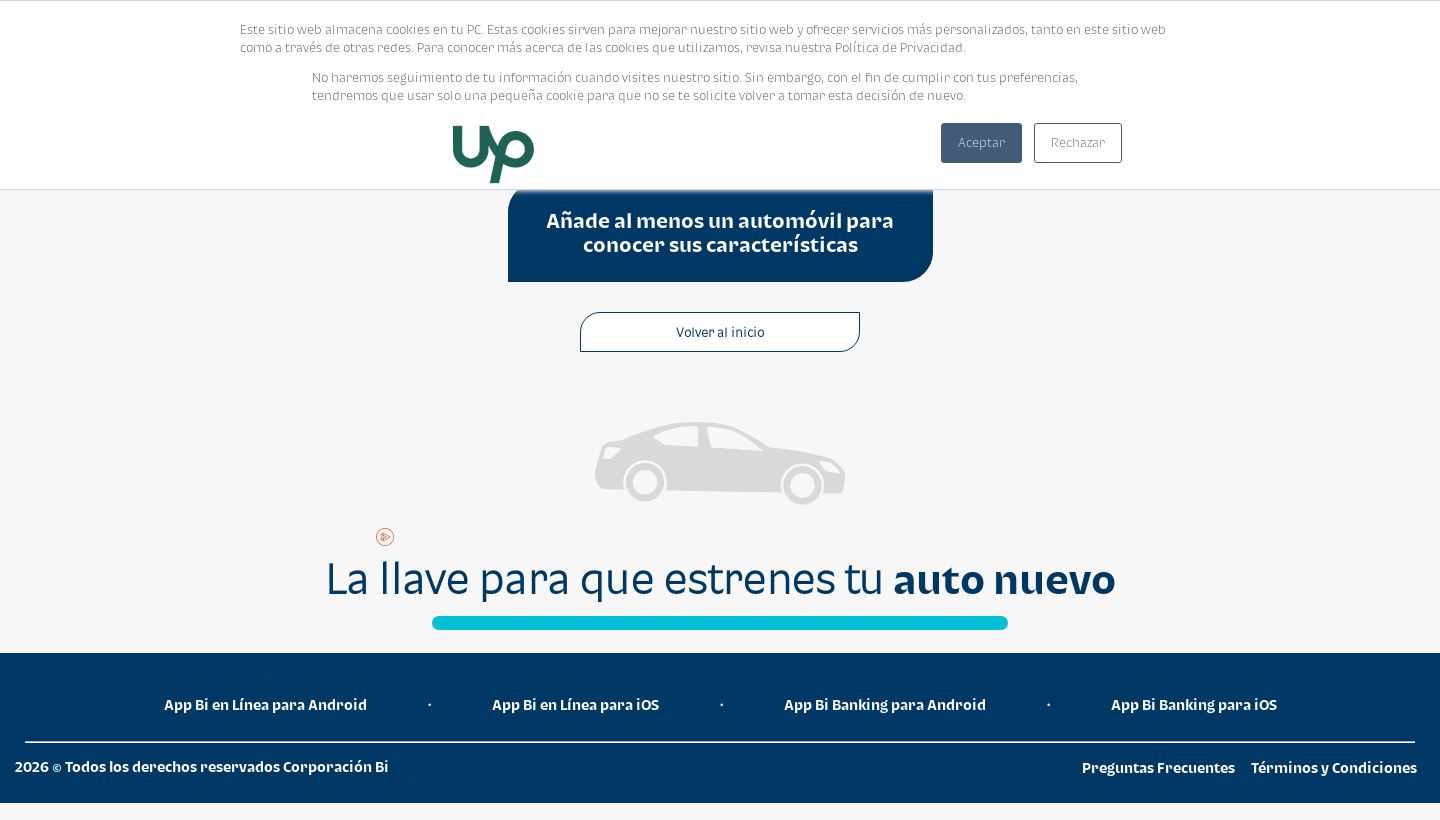 The height and width of the screenshot is (820, 1440). I want to click on open Pluralsight learning platform, so click(385, 537).